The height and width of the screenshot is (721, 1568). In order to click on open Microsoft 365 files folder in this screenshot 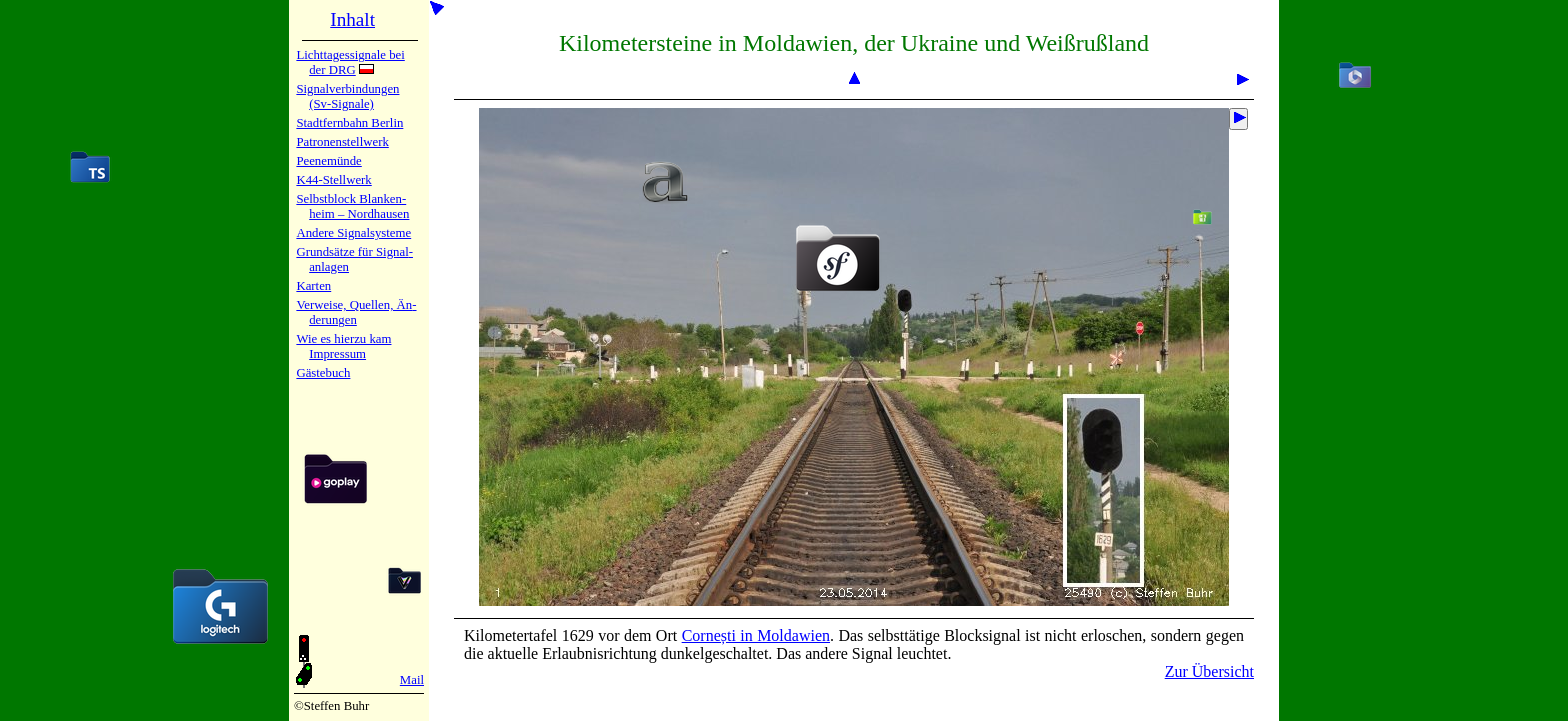, I will do `click(1355, 76)`.